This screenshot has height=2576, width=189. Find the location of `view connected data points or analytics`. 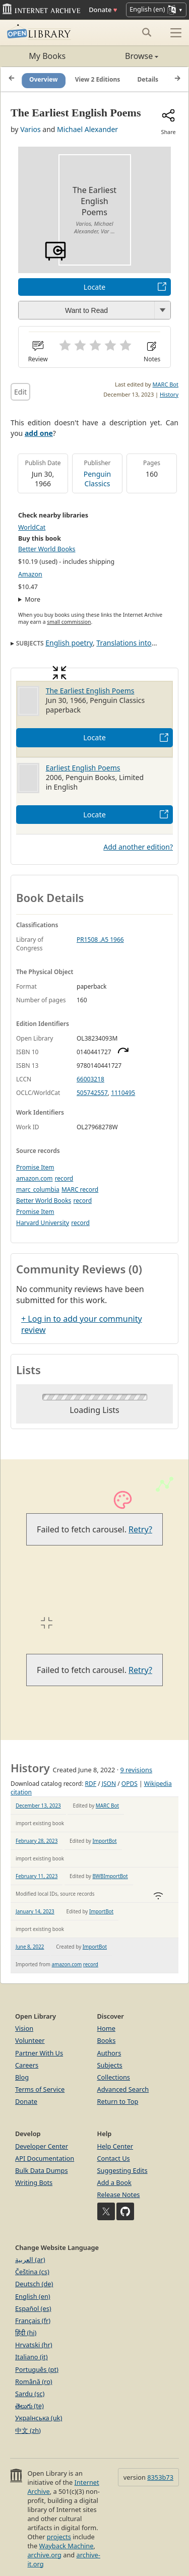

view connected data points or analytics is located at coordinates (164, 1484).